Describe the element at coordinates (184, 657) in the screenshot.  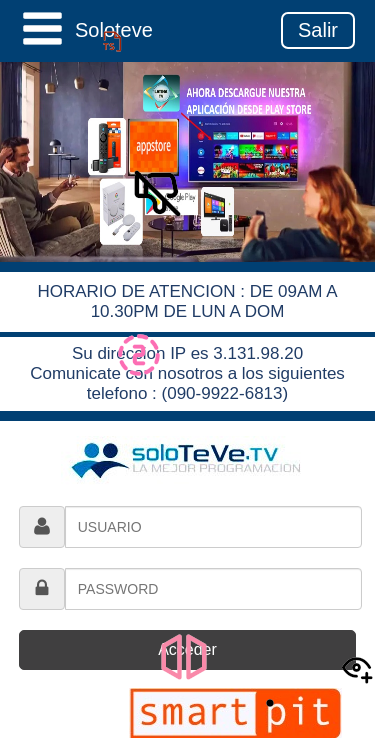
I see `MetaBrainz logo` at that location.